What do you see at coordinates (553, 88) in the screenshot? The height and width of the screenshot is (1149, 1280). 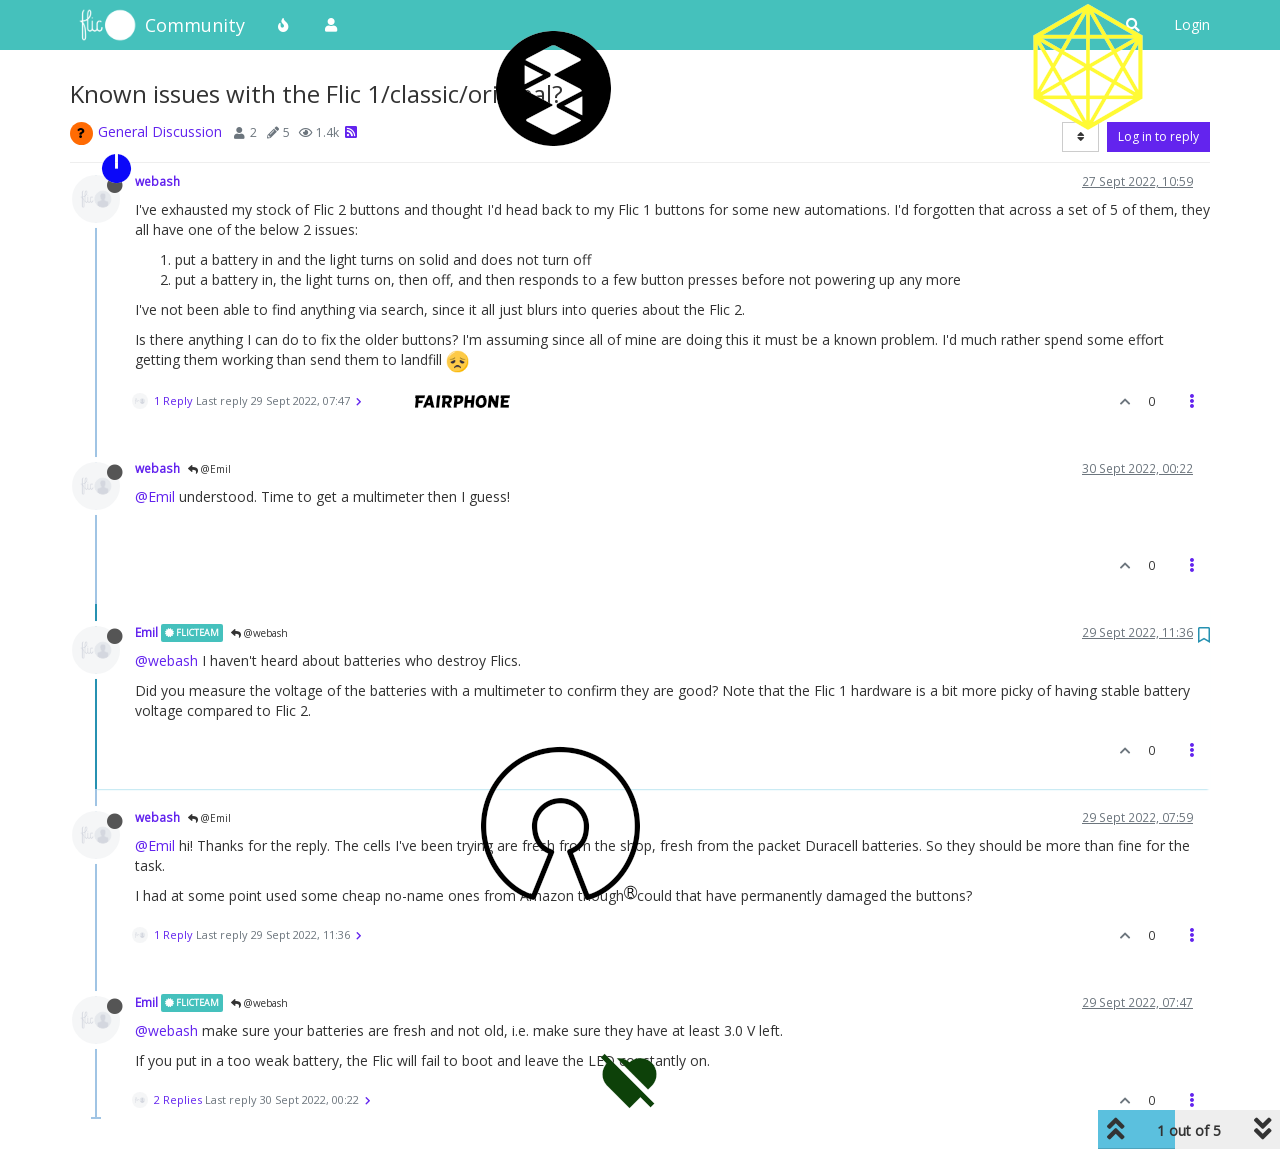 I see `open scrapbox app` at bounding box center [553, 88].